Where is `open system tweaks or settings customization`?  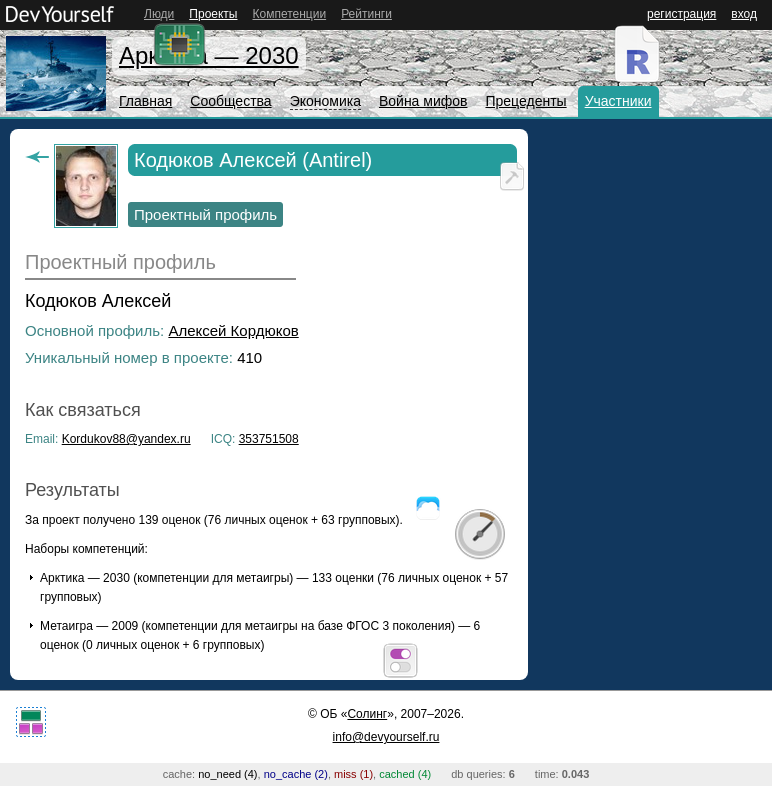 open system tweaks or settings customization is located at coordinates (400, 660).